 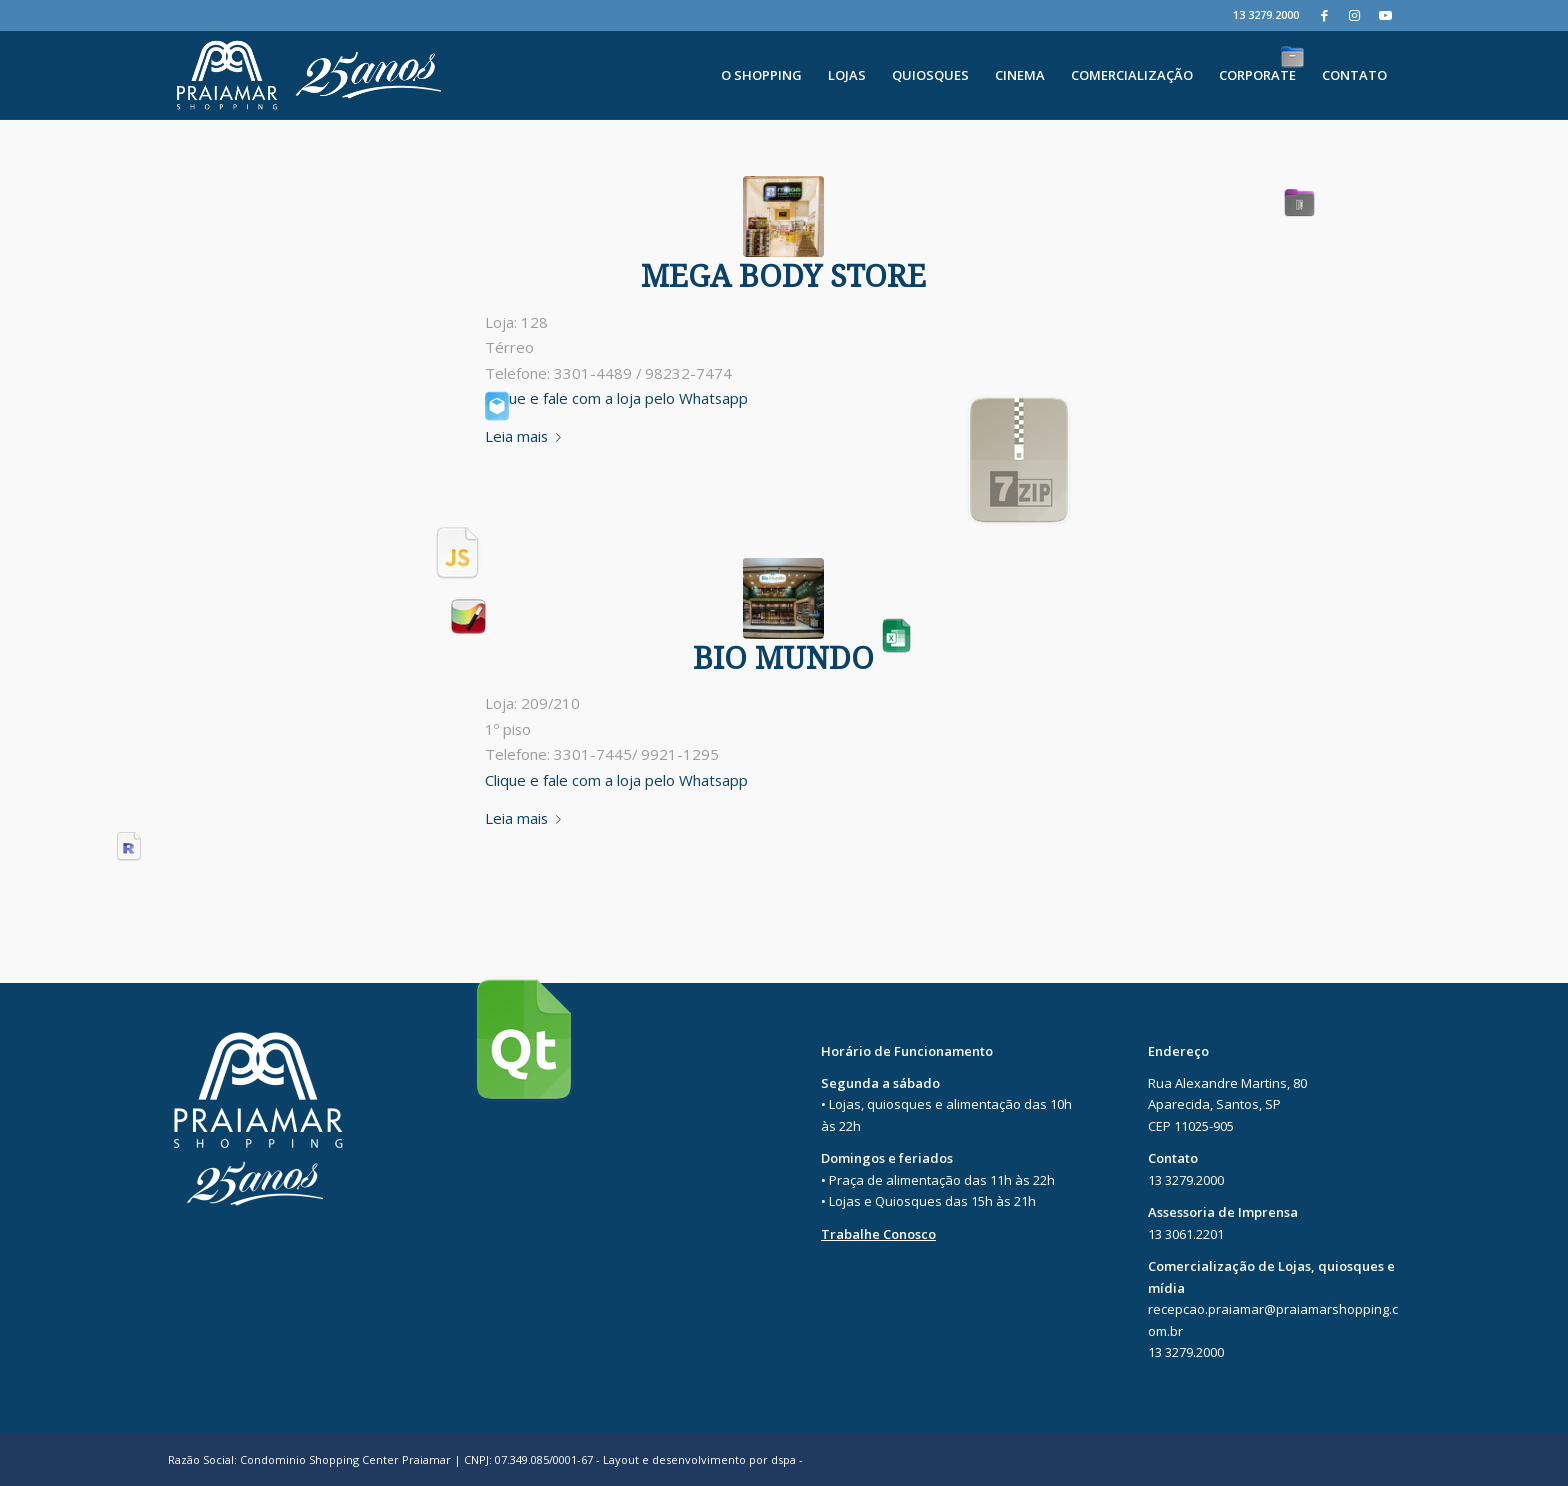 What do you see at coordinates (524, 1039) in the screenshot?
I see `a QML source code file` at bounding box center [524, 1039].